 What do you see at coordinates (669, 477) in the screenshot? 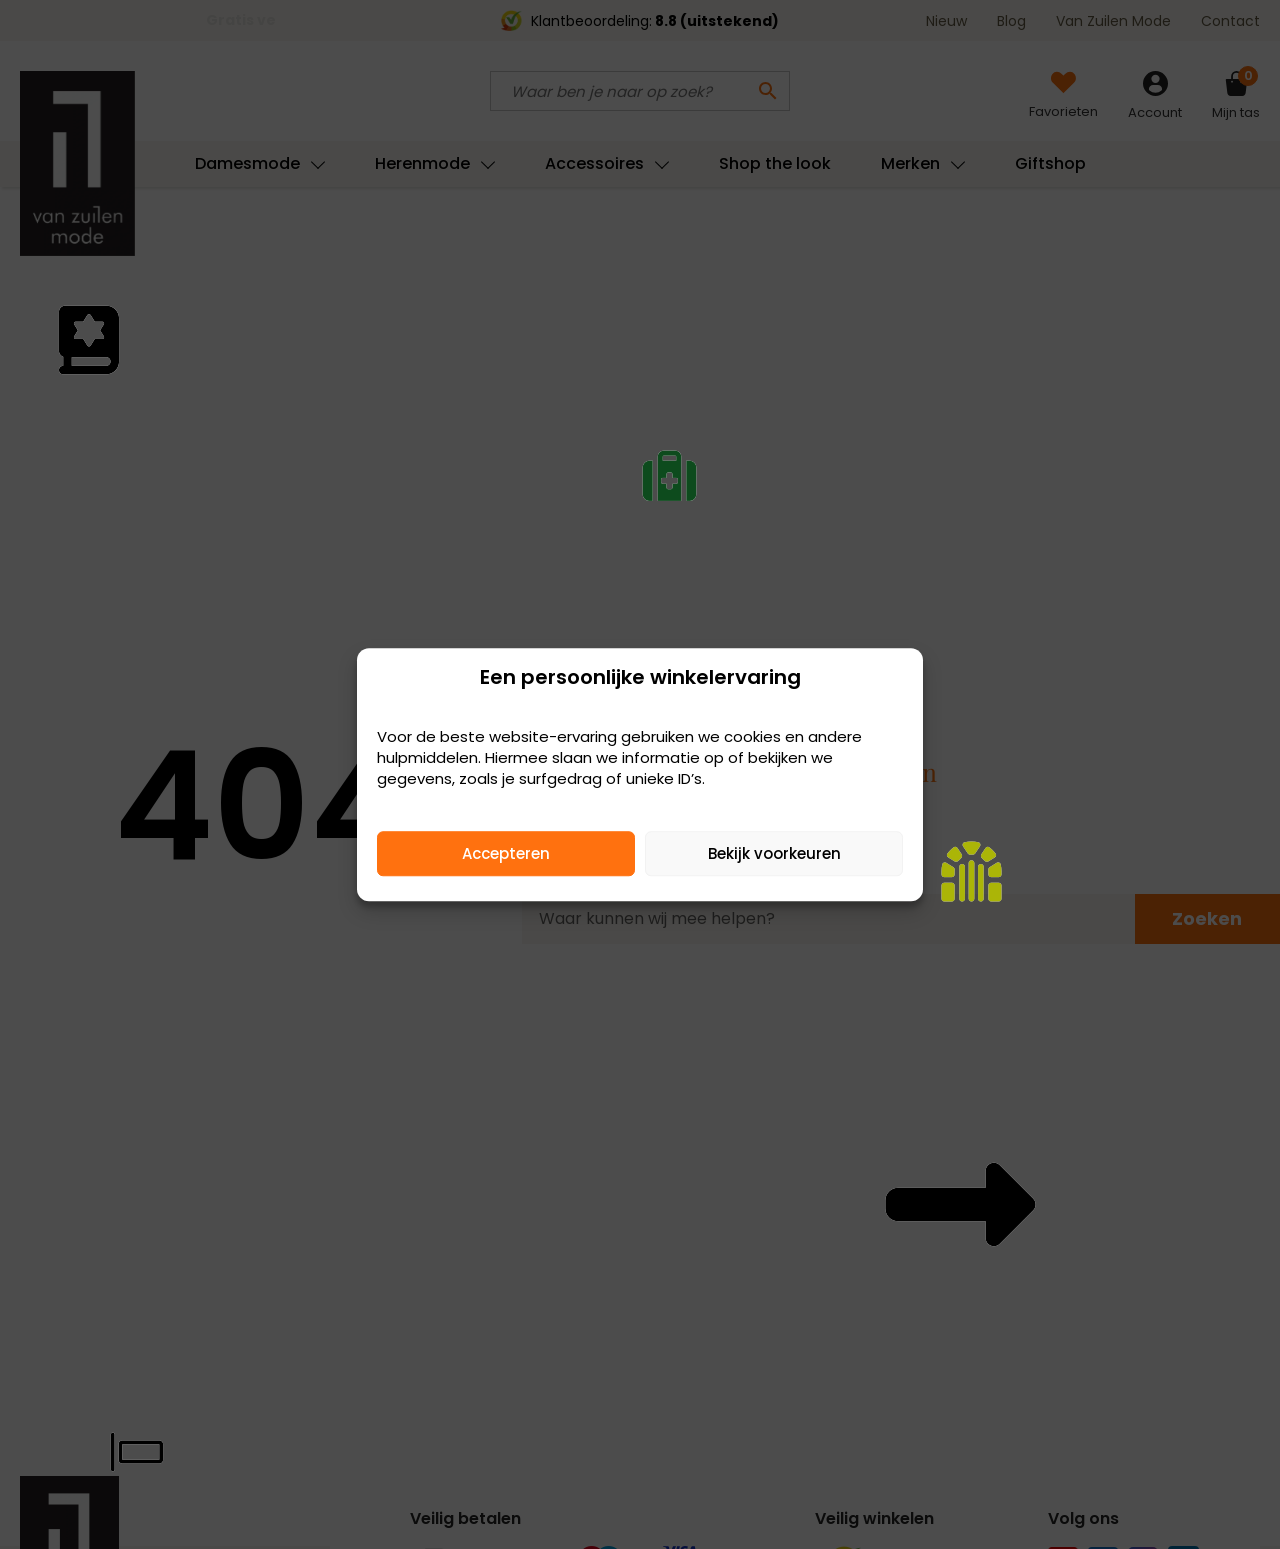
I see `access medical or health-related information` at bounding box center [669, 477].